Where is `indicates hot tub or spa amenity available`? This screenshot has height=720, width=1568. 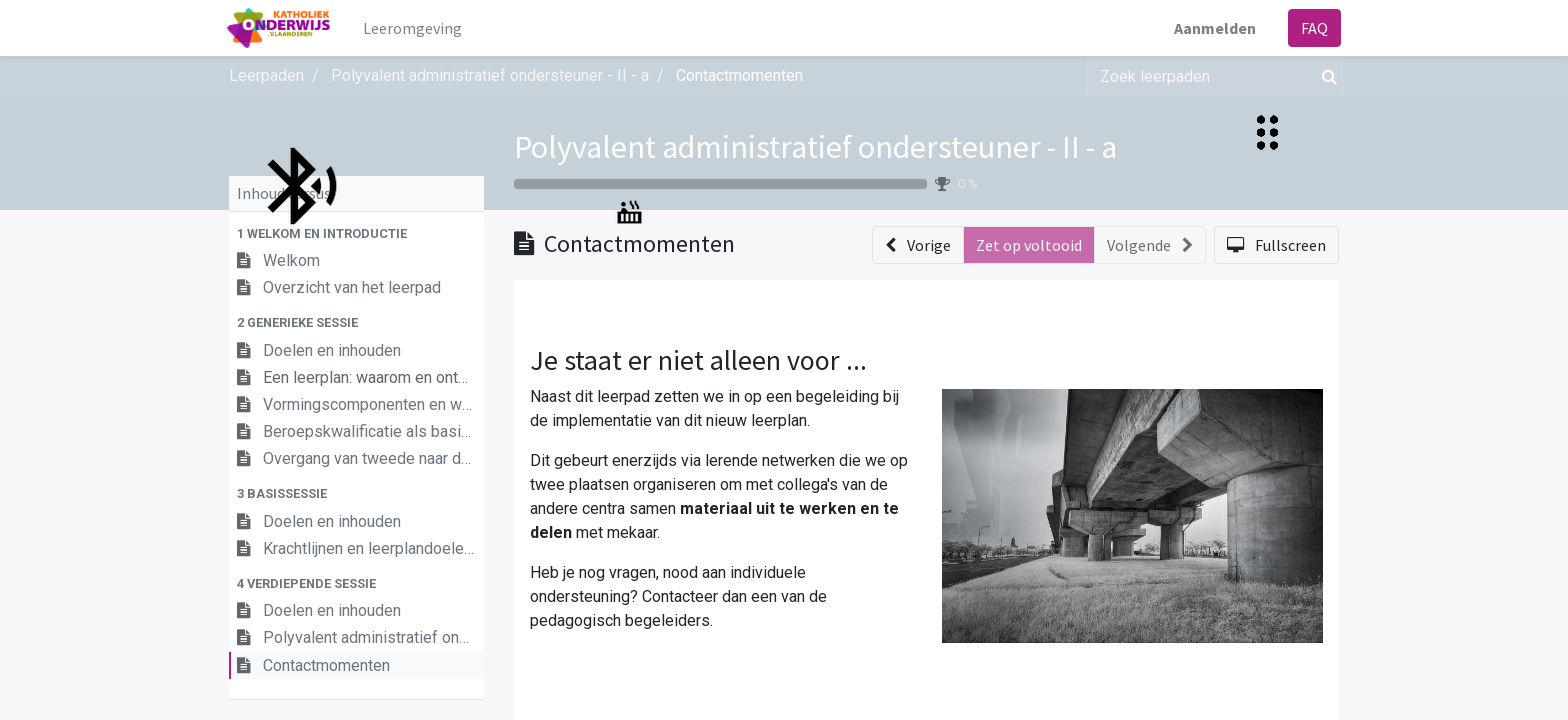
indicates hot tub or spa amenity available is located at coordinates (629, 211).